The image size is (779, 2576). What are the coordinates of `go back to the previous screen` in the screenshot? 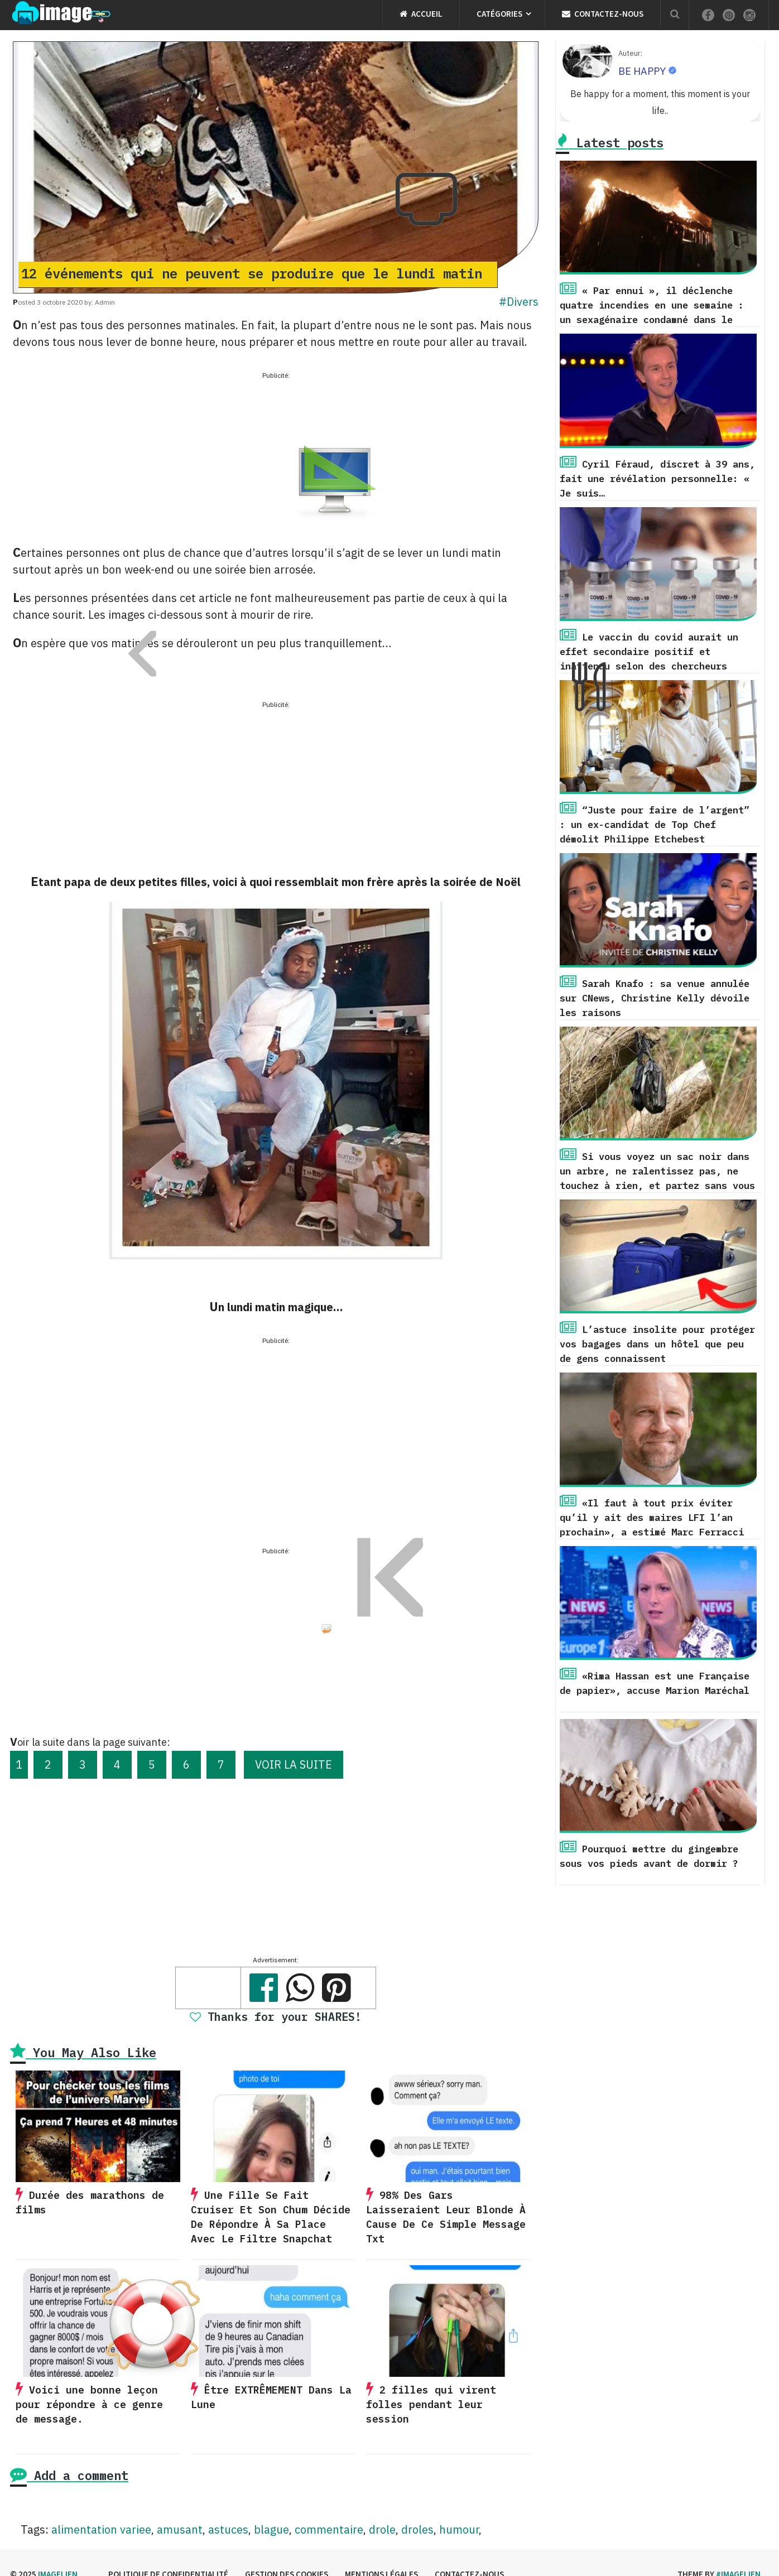 It's located at (141, 653).